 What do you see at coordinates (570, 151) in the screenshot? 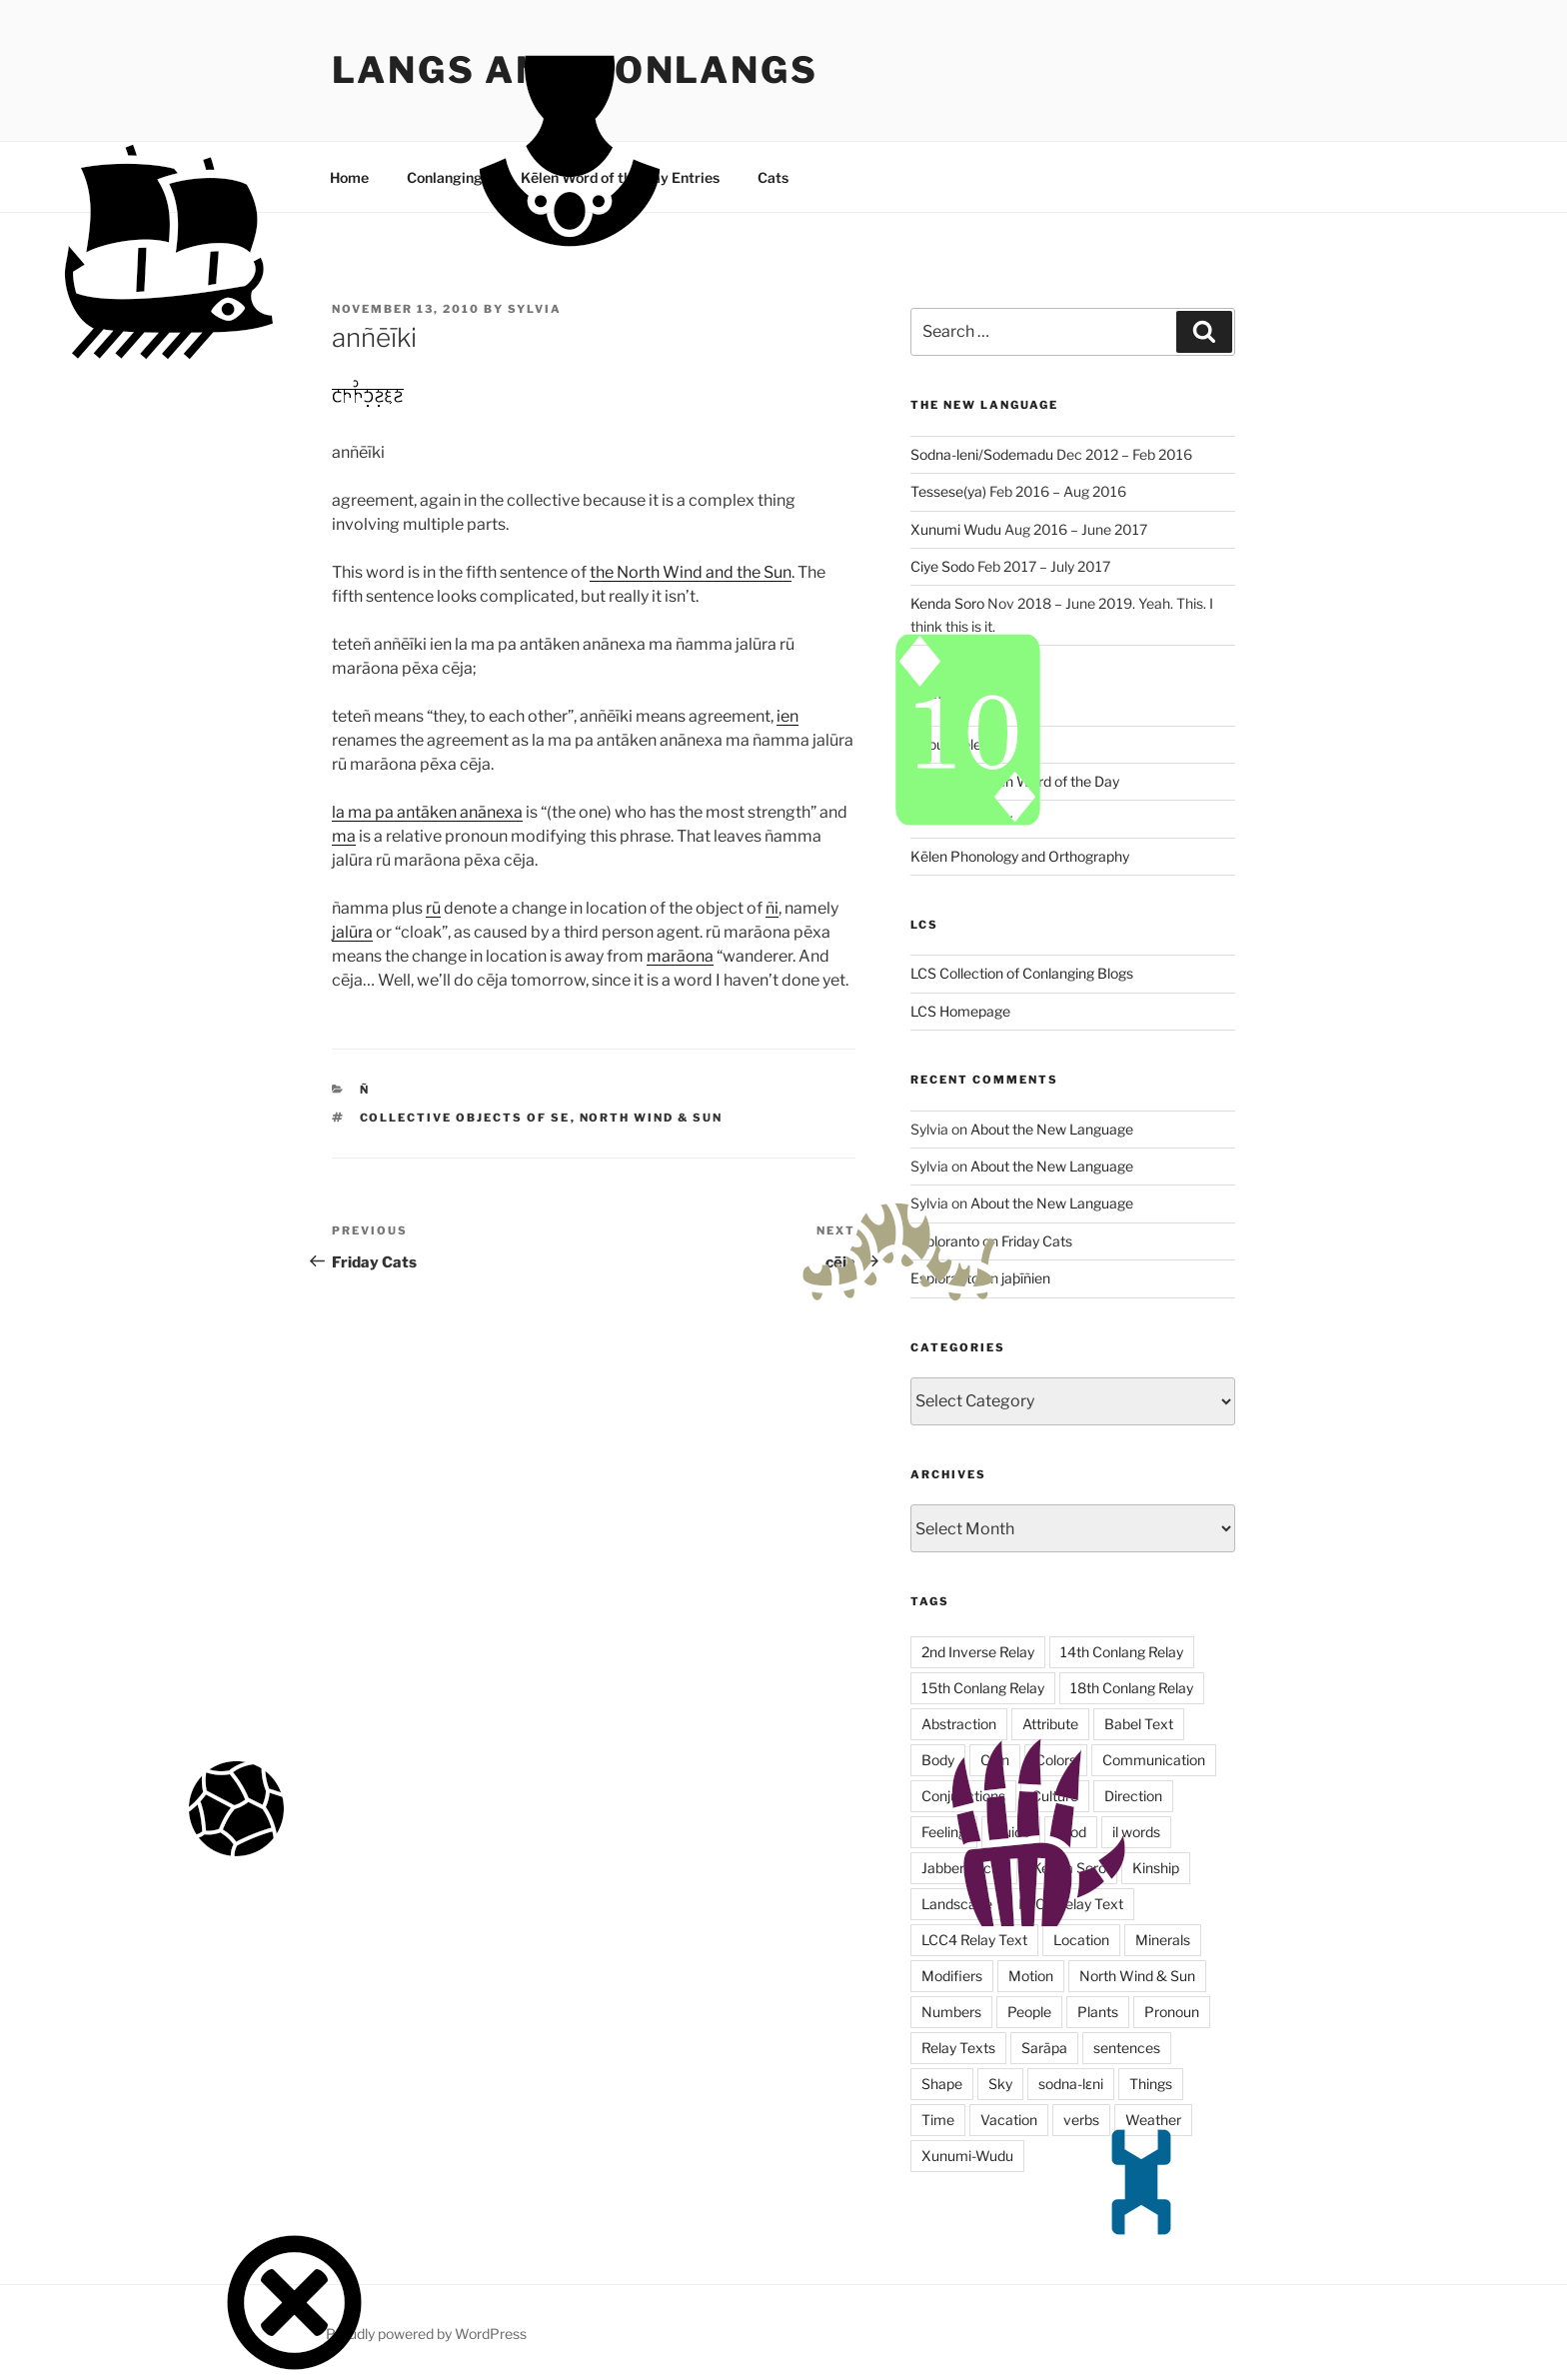
I see `view jewelry or accessories collection` at bounding box center [570, 151].